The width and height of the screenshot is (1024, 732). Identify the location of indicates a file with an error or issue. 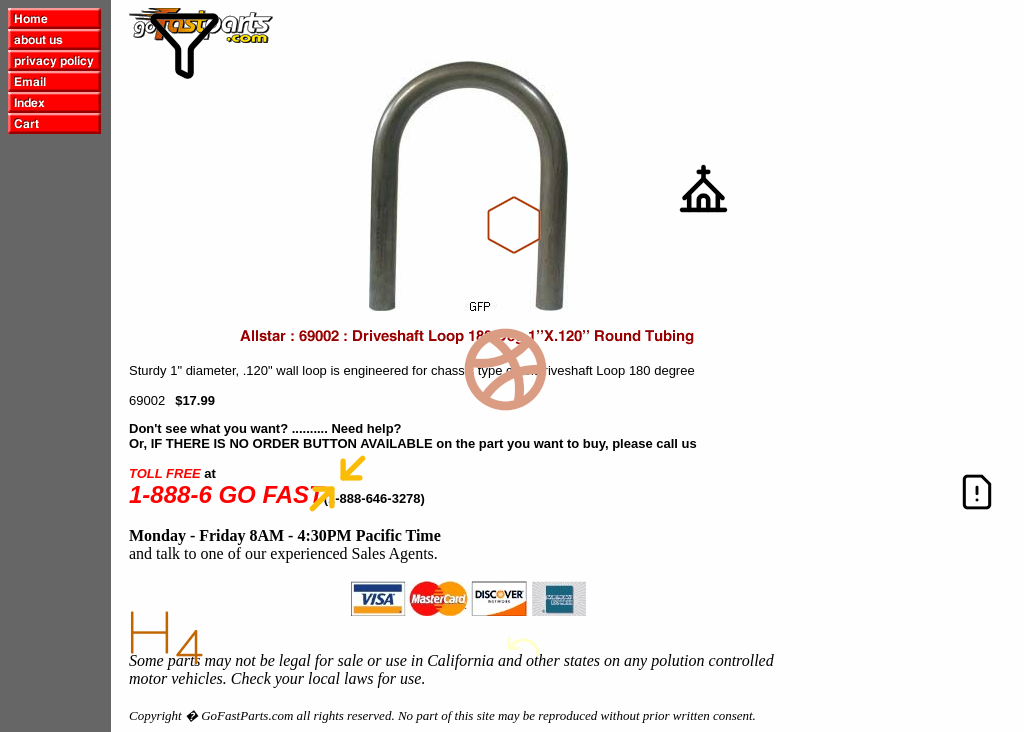
(977, 492).